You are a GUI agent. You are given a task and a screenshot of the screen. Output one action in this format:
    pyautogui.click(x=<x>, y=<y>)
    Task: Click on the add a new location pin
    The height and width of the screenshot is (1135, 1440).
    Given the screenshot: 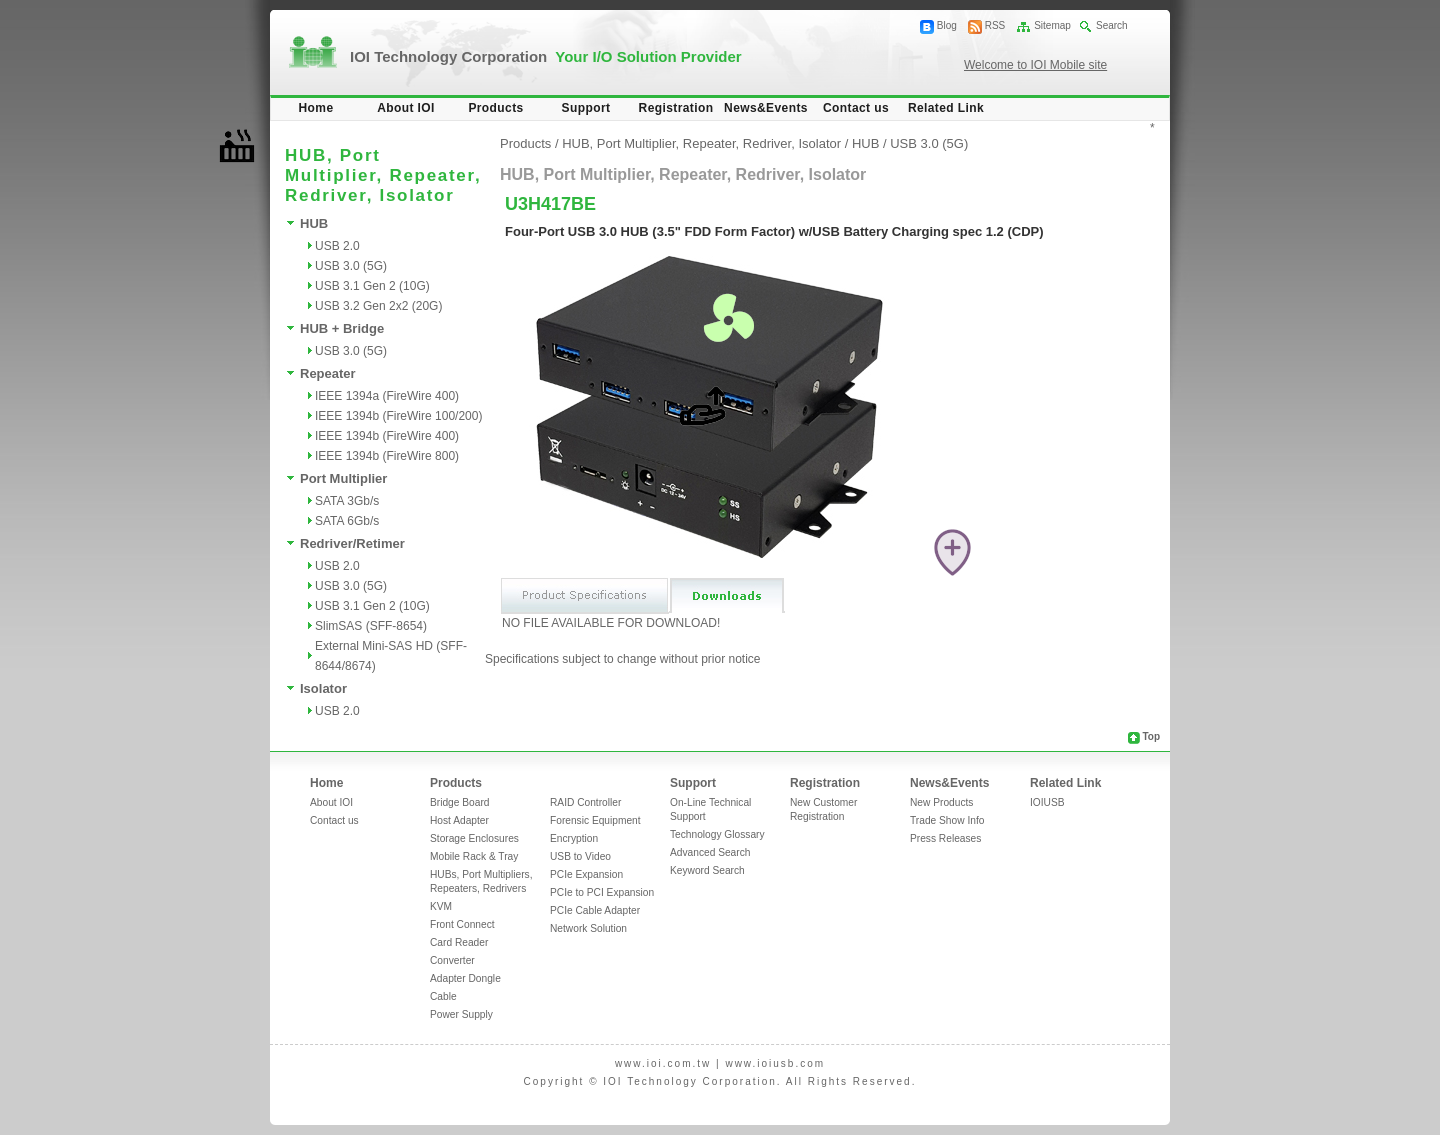 What is the action you would take?
    pyautogui.click(x=952, y=552)
    